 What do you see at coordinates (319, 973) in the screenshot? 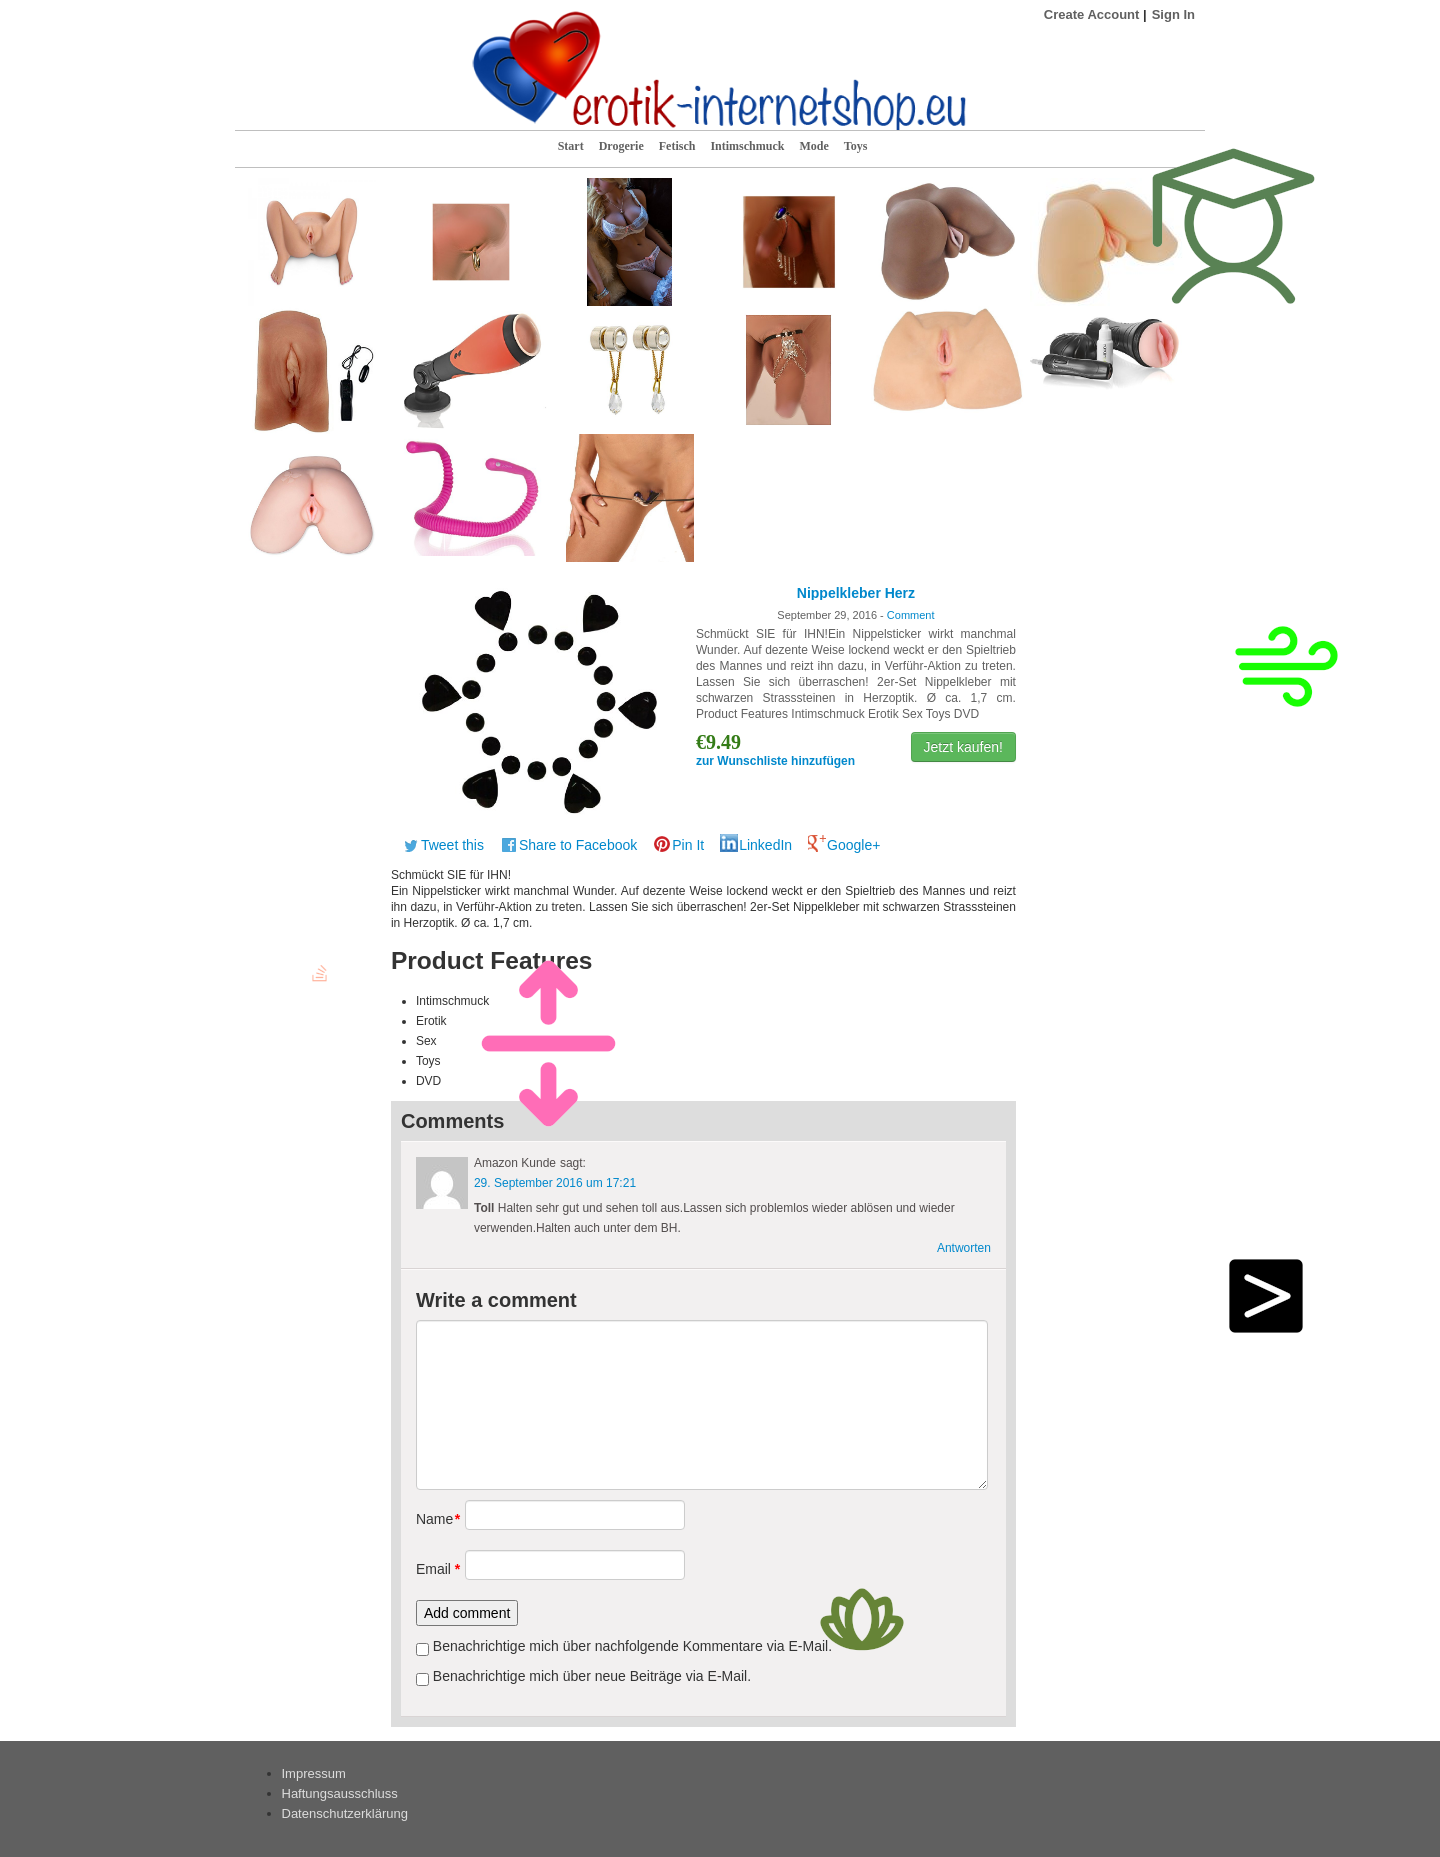
I see `visit stack overflow for programming help` at bounding box center [319, 973].